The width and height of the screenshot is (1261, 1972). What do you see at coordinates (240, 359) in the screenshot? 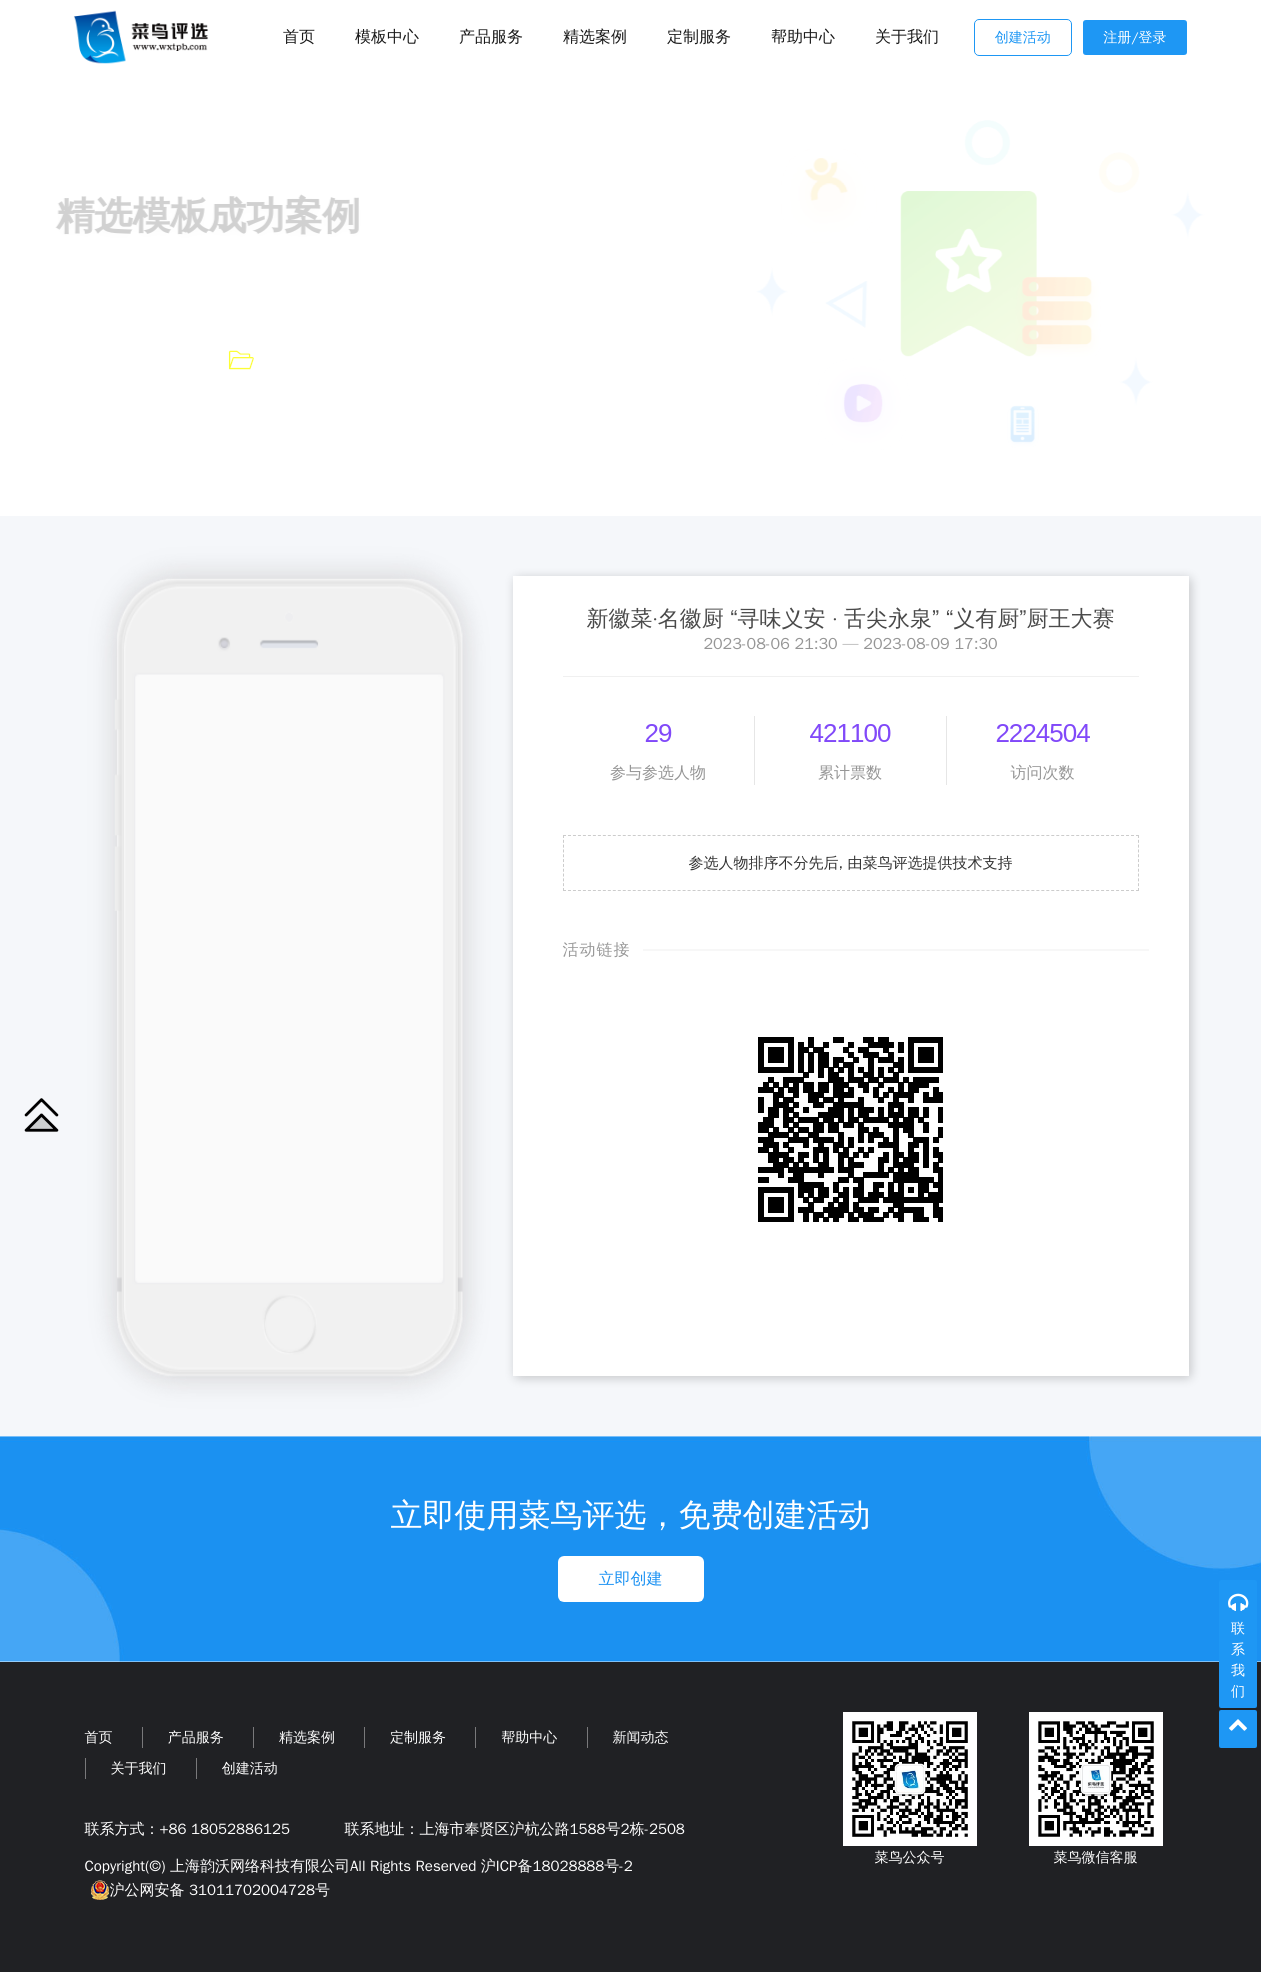
I see `open folder to view contents` at bounding box center [240, 359].